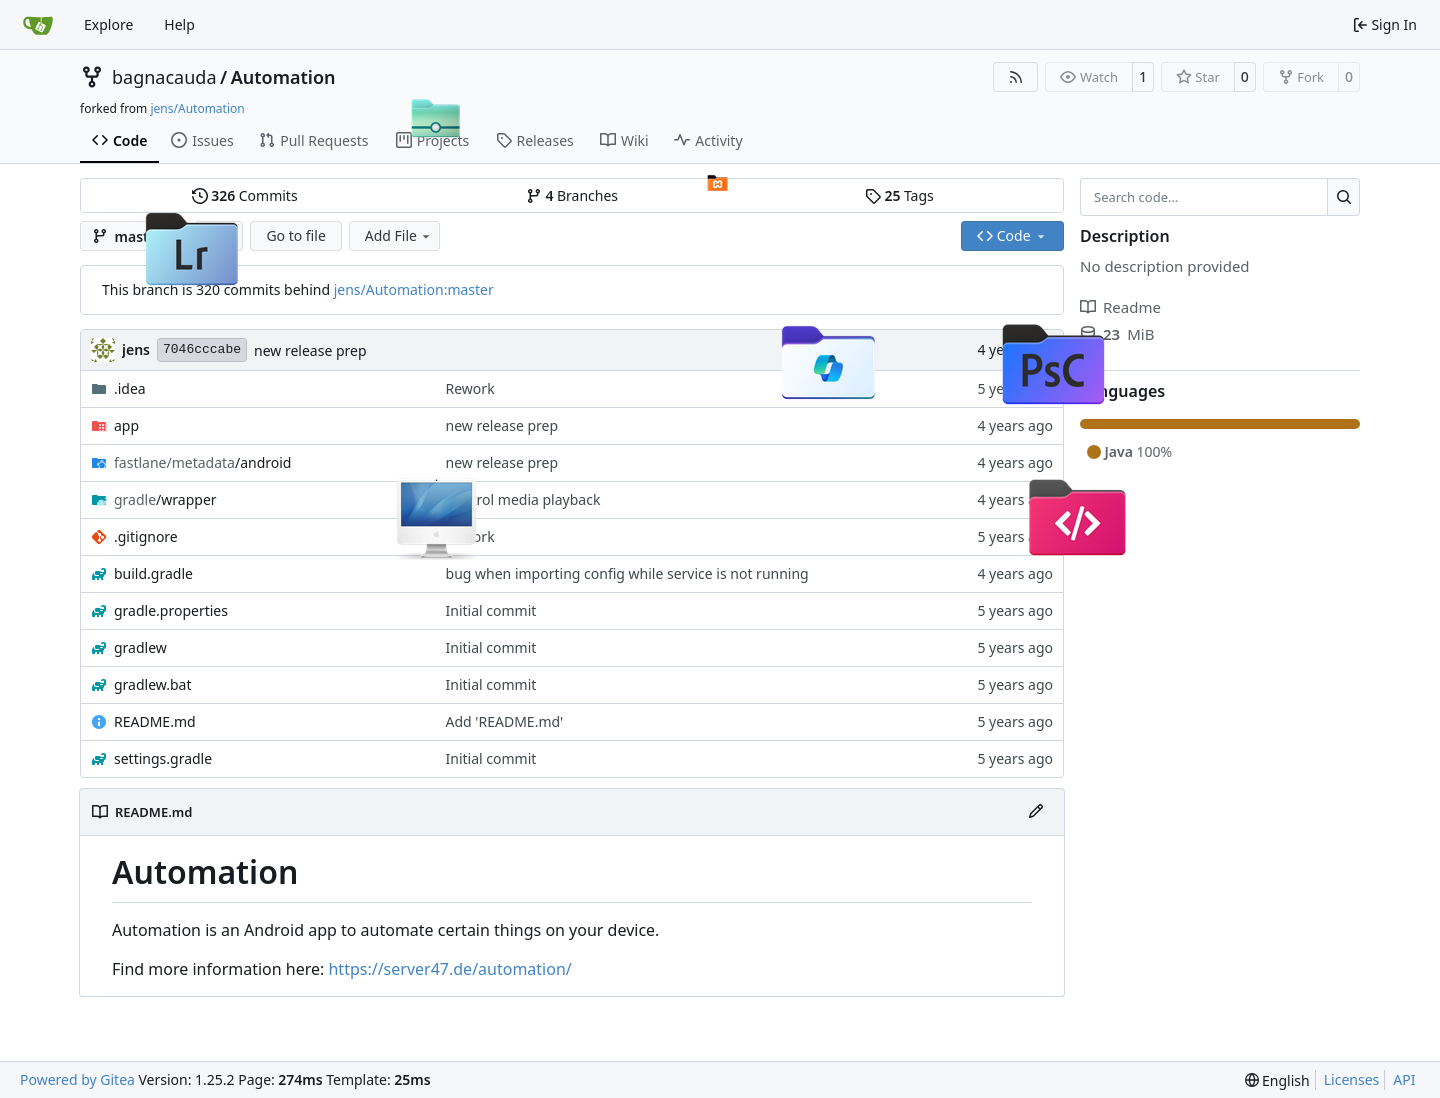 The image size is (1440, 1098). I want to click on open folder containing Adobe Lightroom files, so click(191, 251).